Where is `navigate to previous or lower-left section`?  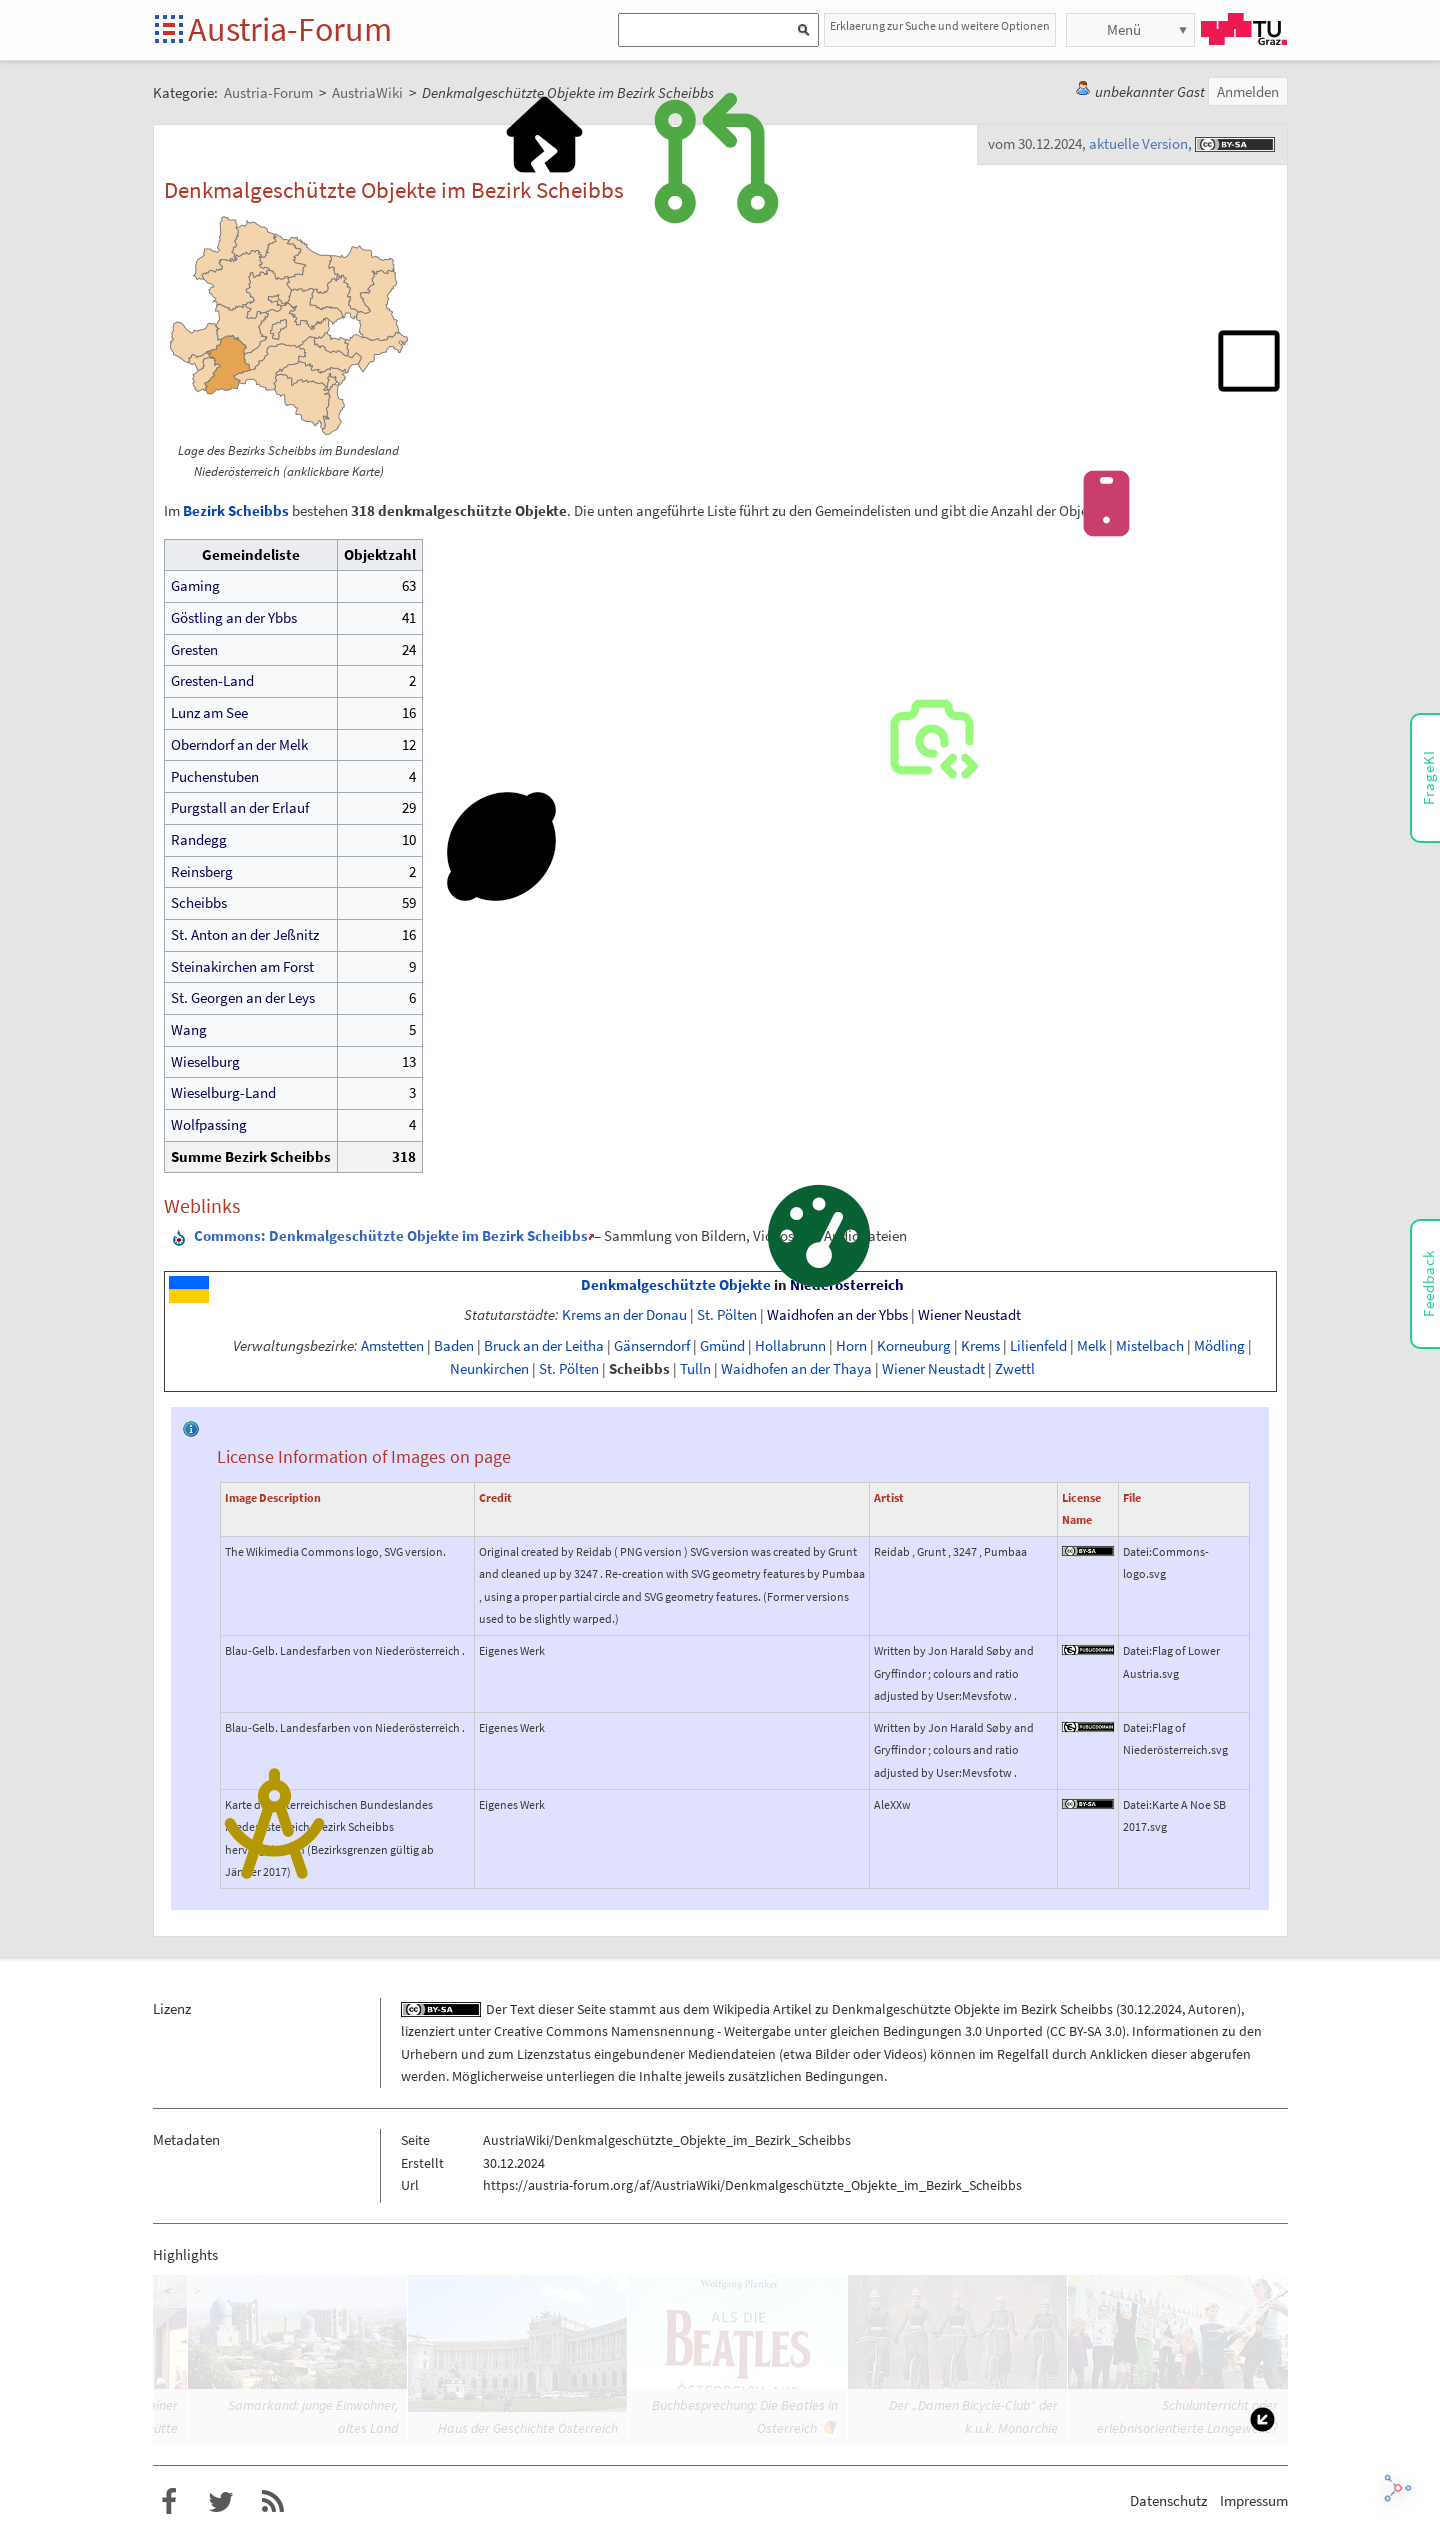
navigate to previous or lower-left section is located at coordinates (1262, 2419).